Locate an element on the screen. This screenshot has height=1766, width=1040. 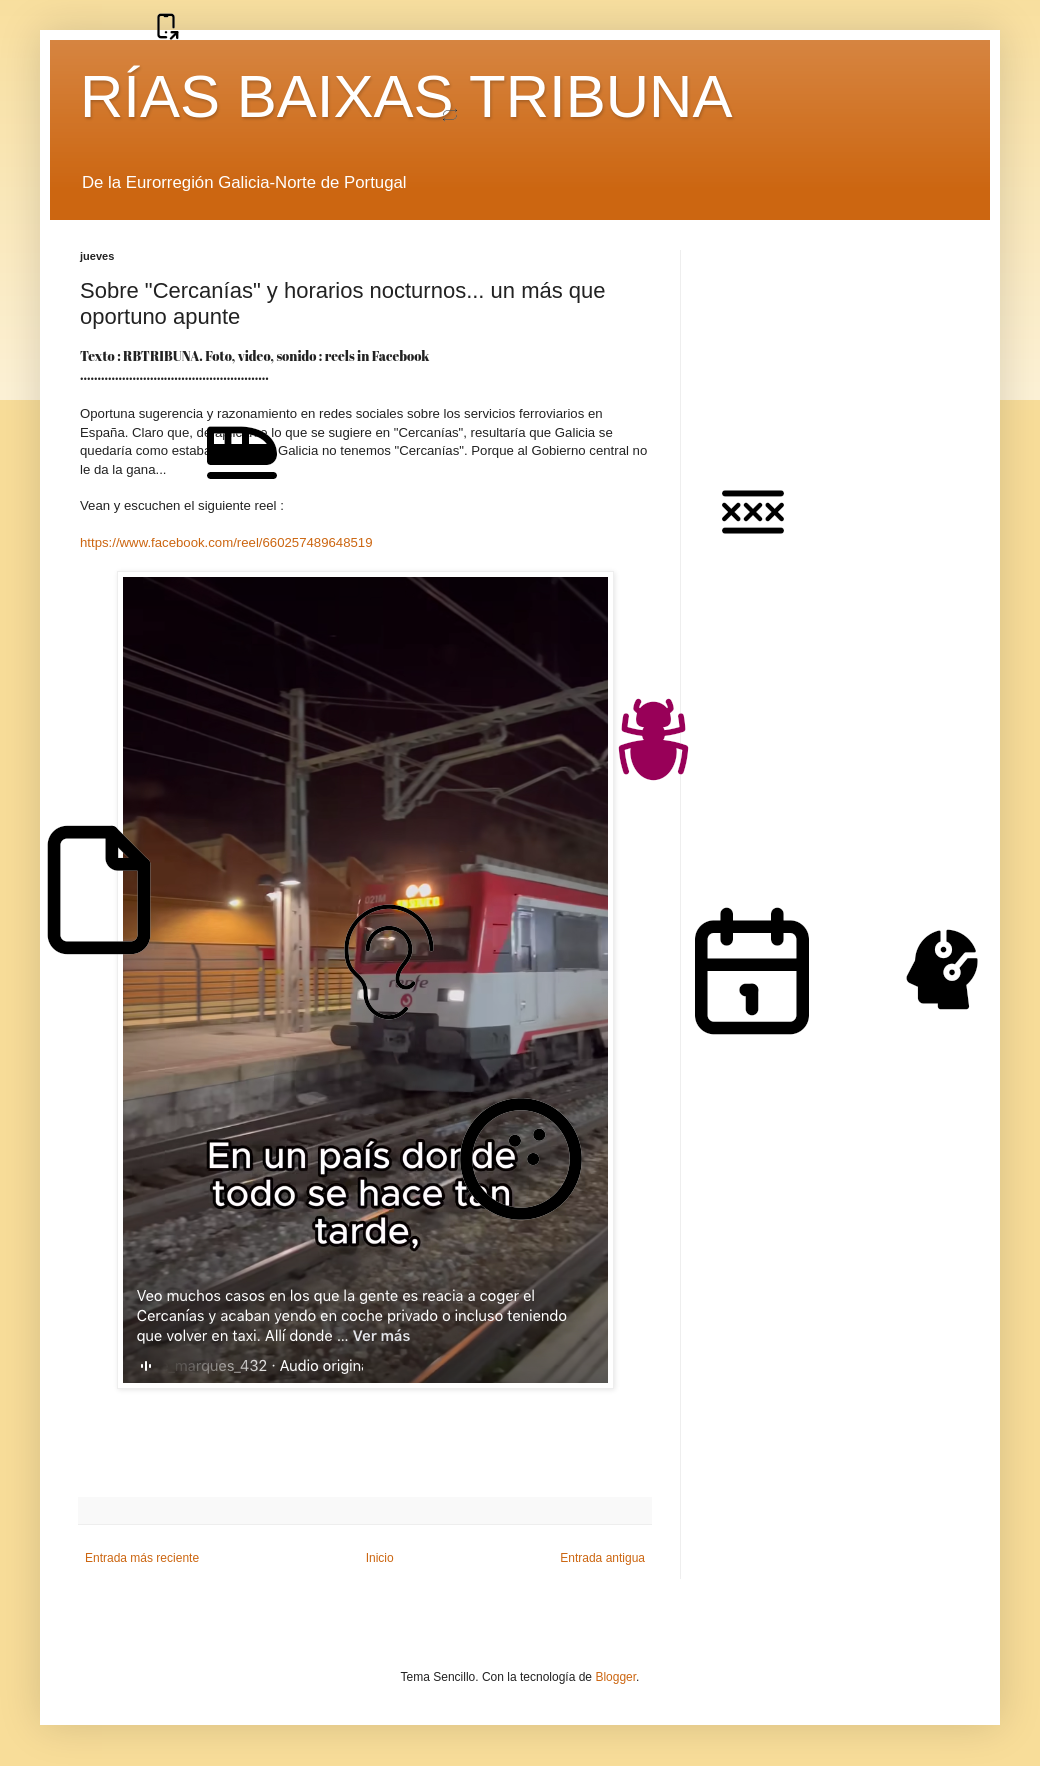
report a bug or issue is located at coordinates (653, 739).